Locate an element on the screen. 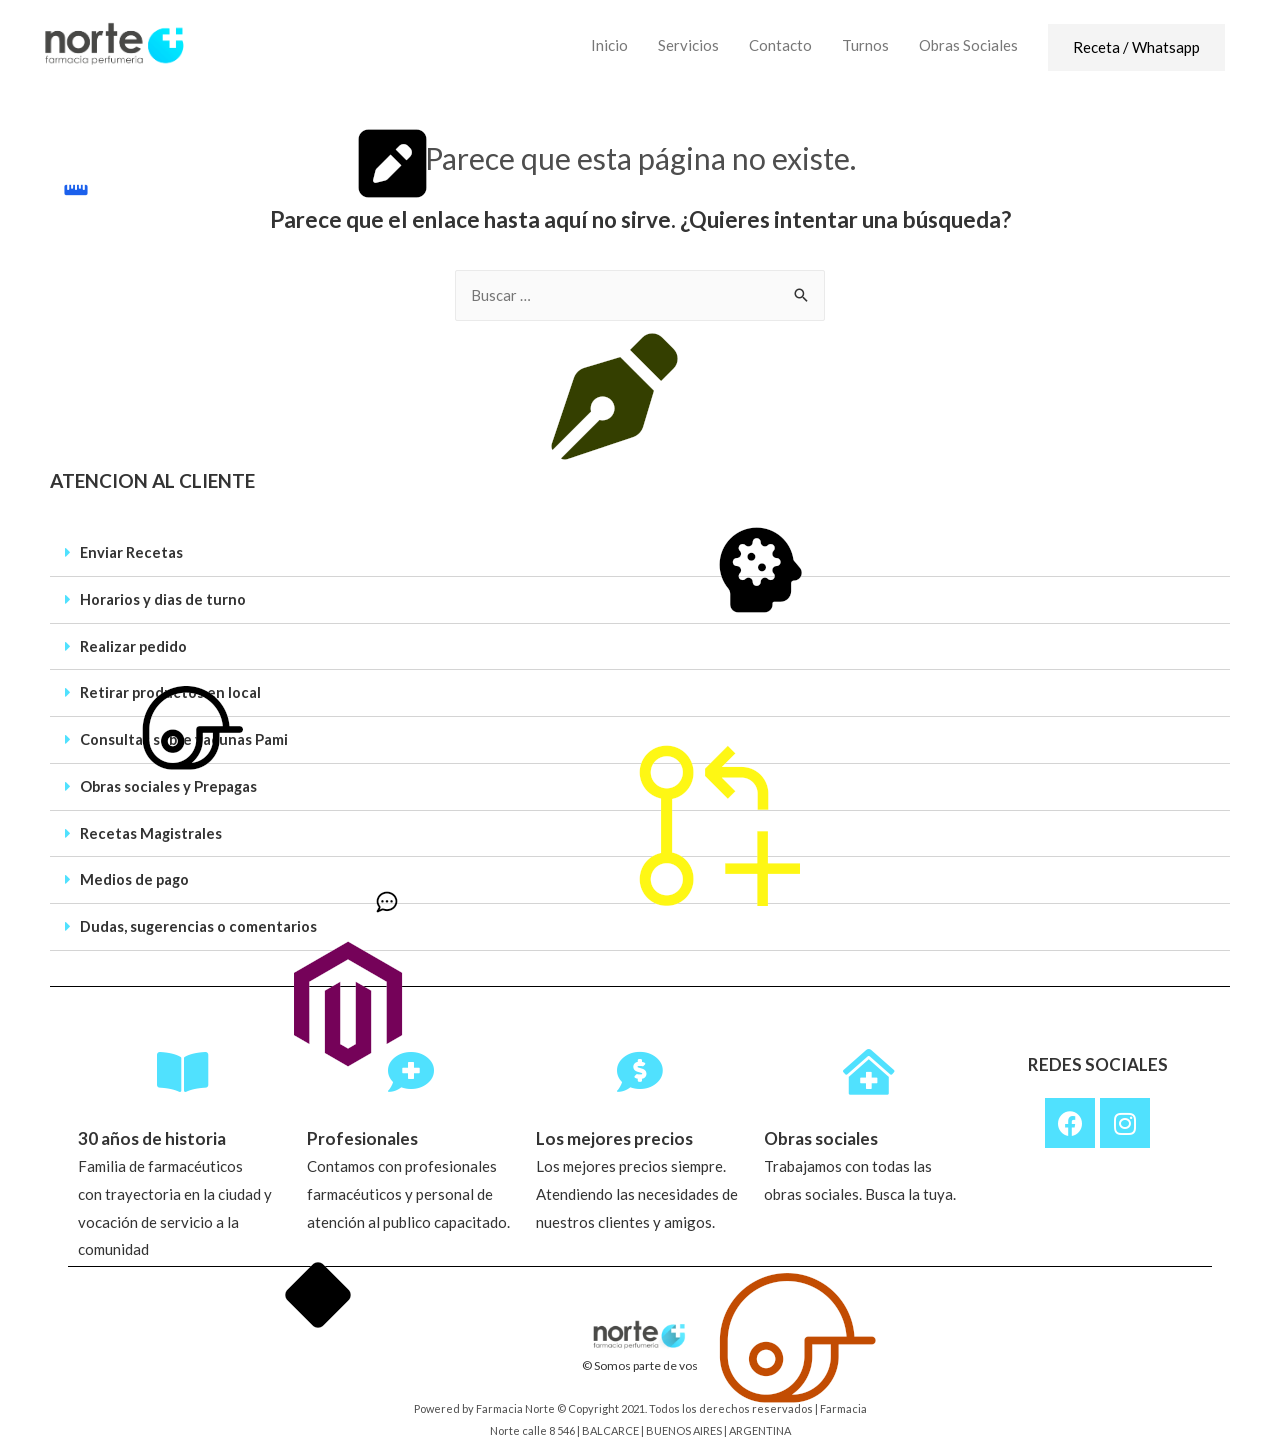  access baseball or sports settings is located at coordinates (189, 729).